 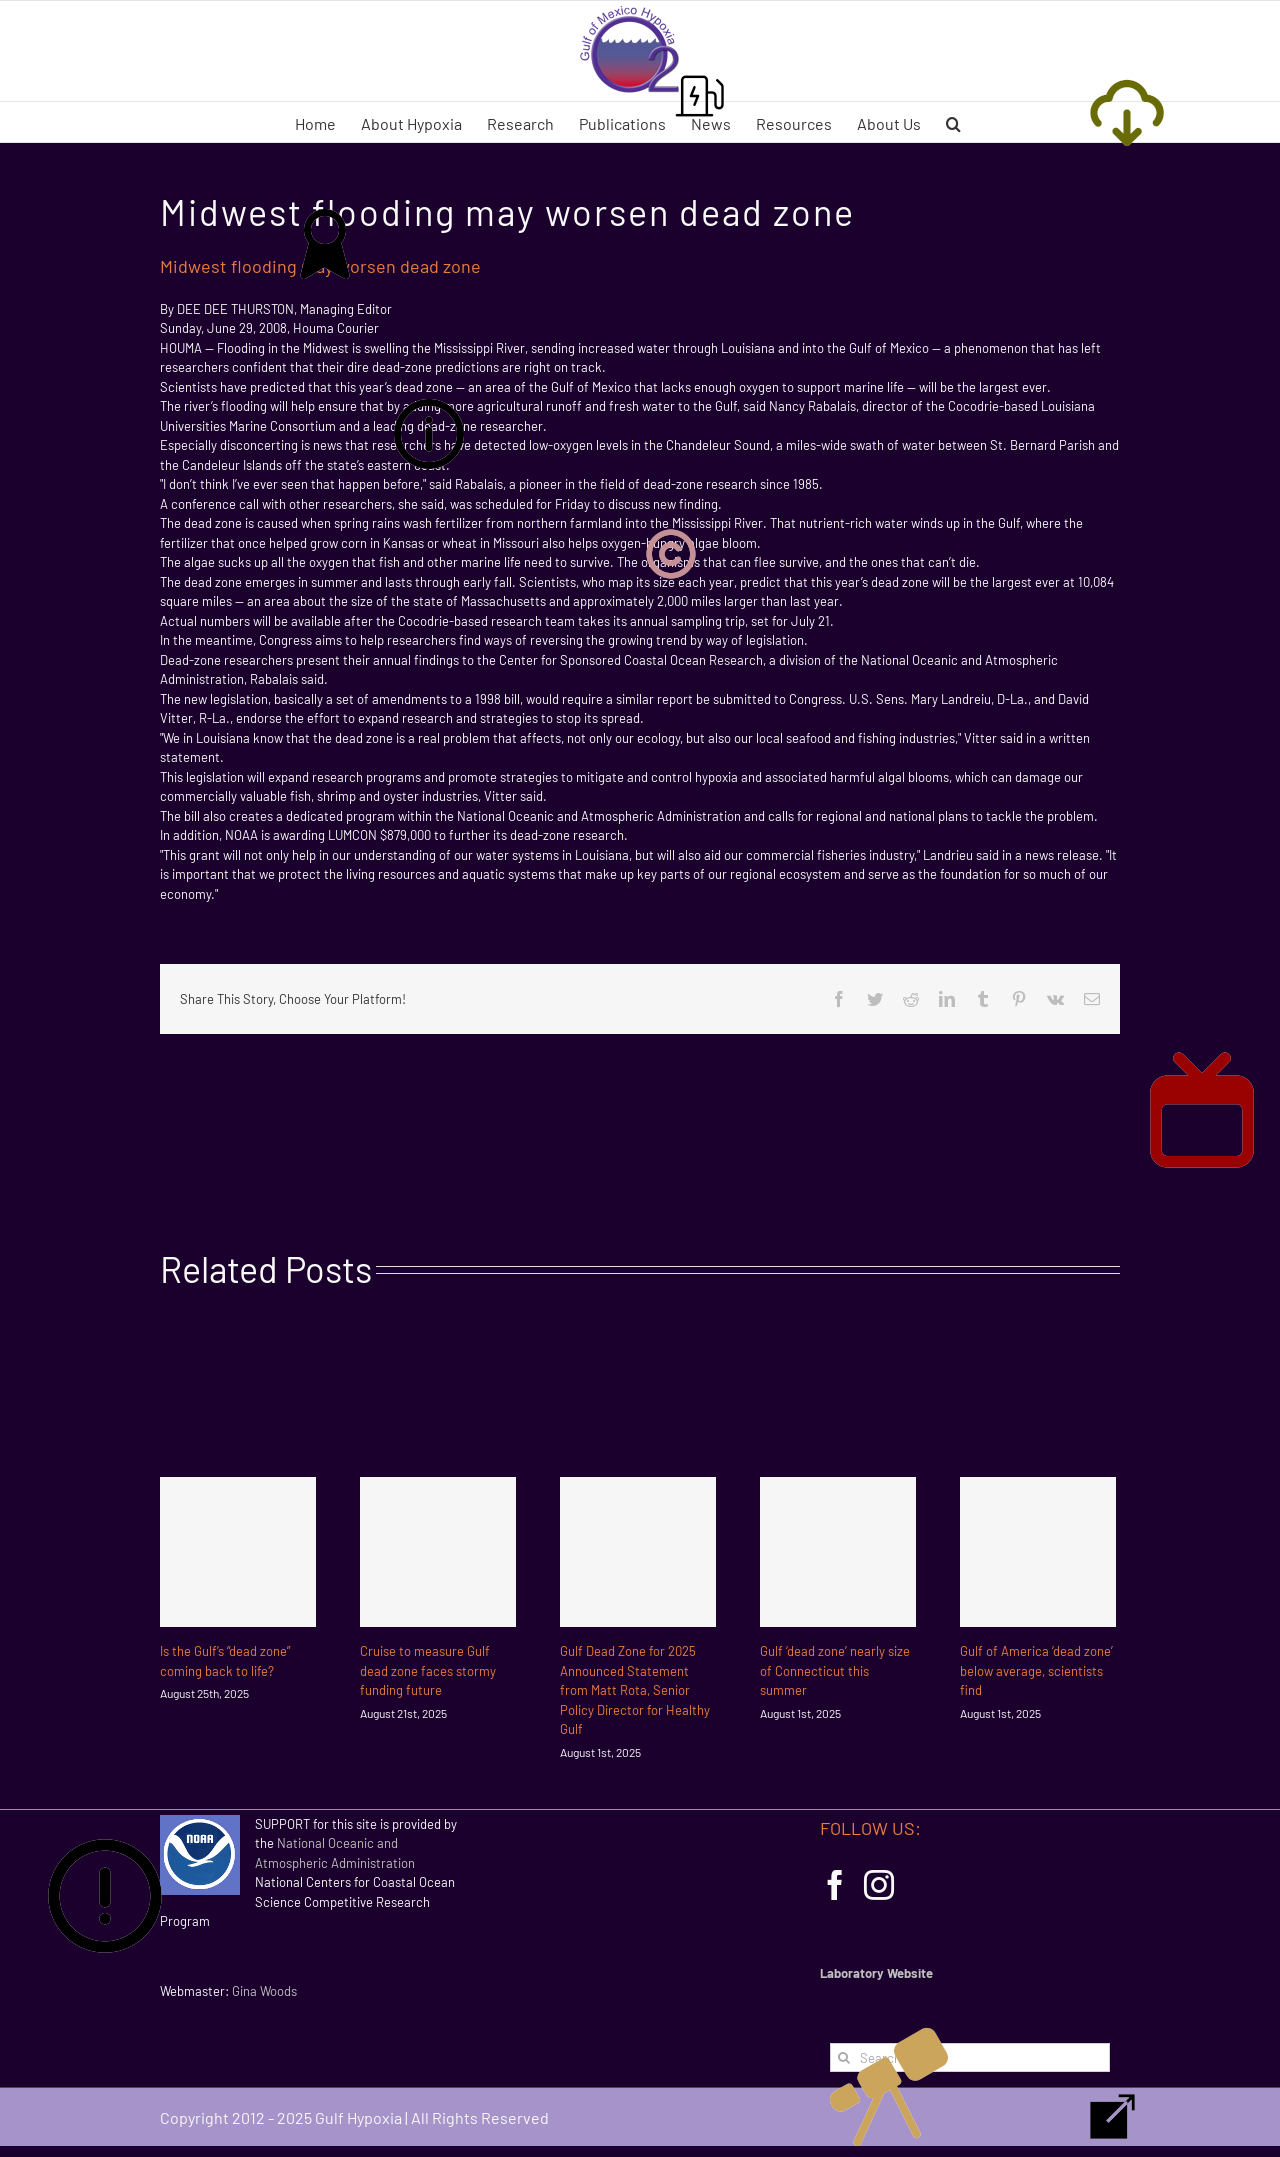 I want to click on explore or discover new content, so click(x=889, y=2087).